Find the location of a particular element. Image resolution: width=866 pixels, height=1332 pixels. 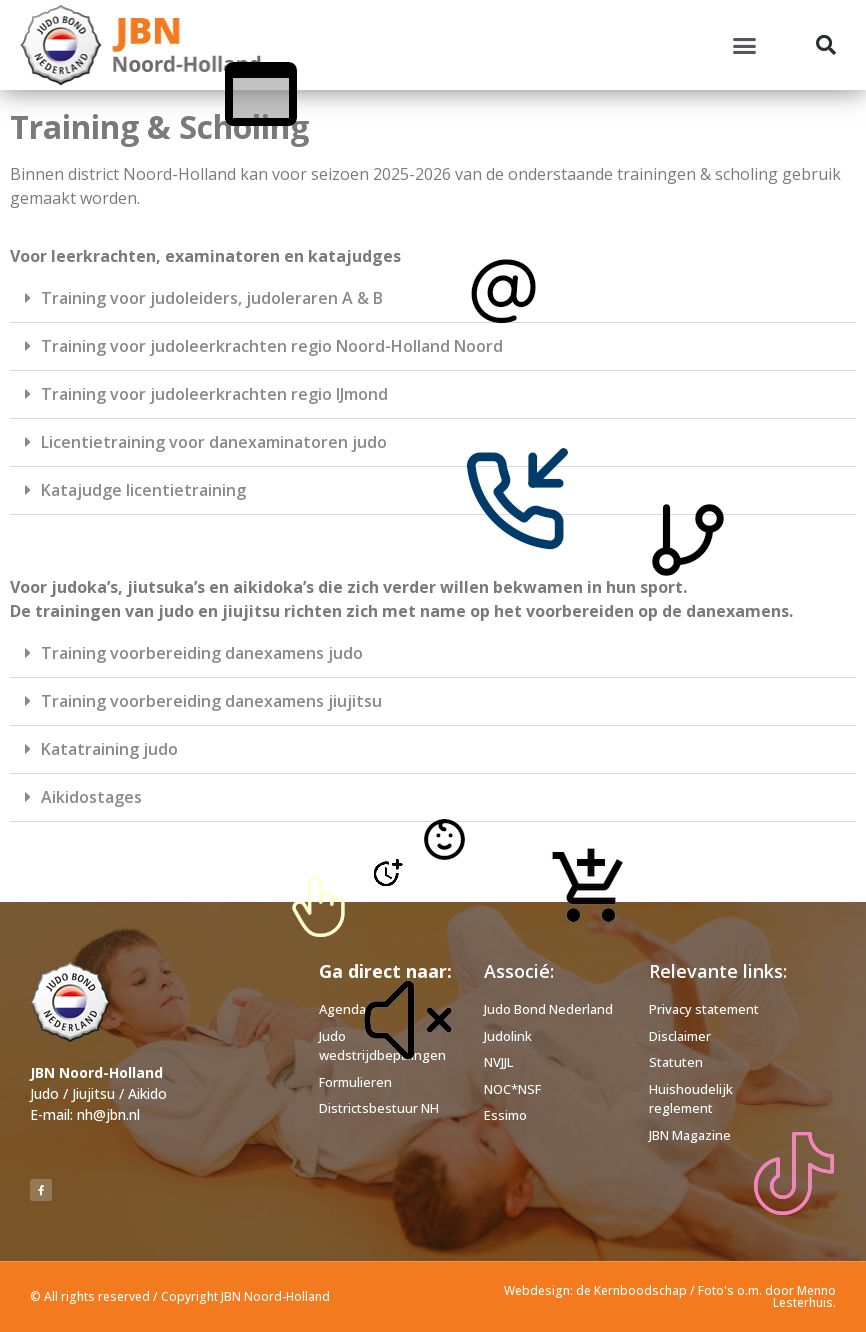

open a web browser or web view is located at coordinates (261, 94).